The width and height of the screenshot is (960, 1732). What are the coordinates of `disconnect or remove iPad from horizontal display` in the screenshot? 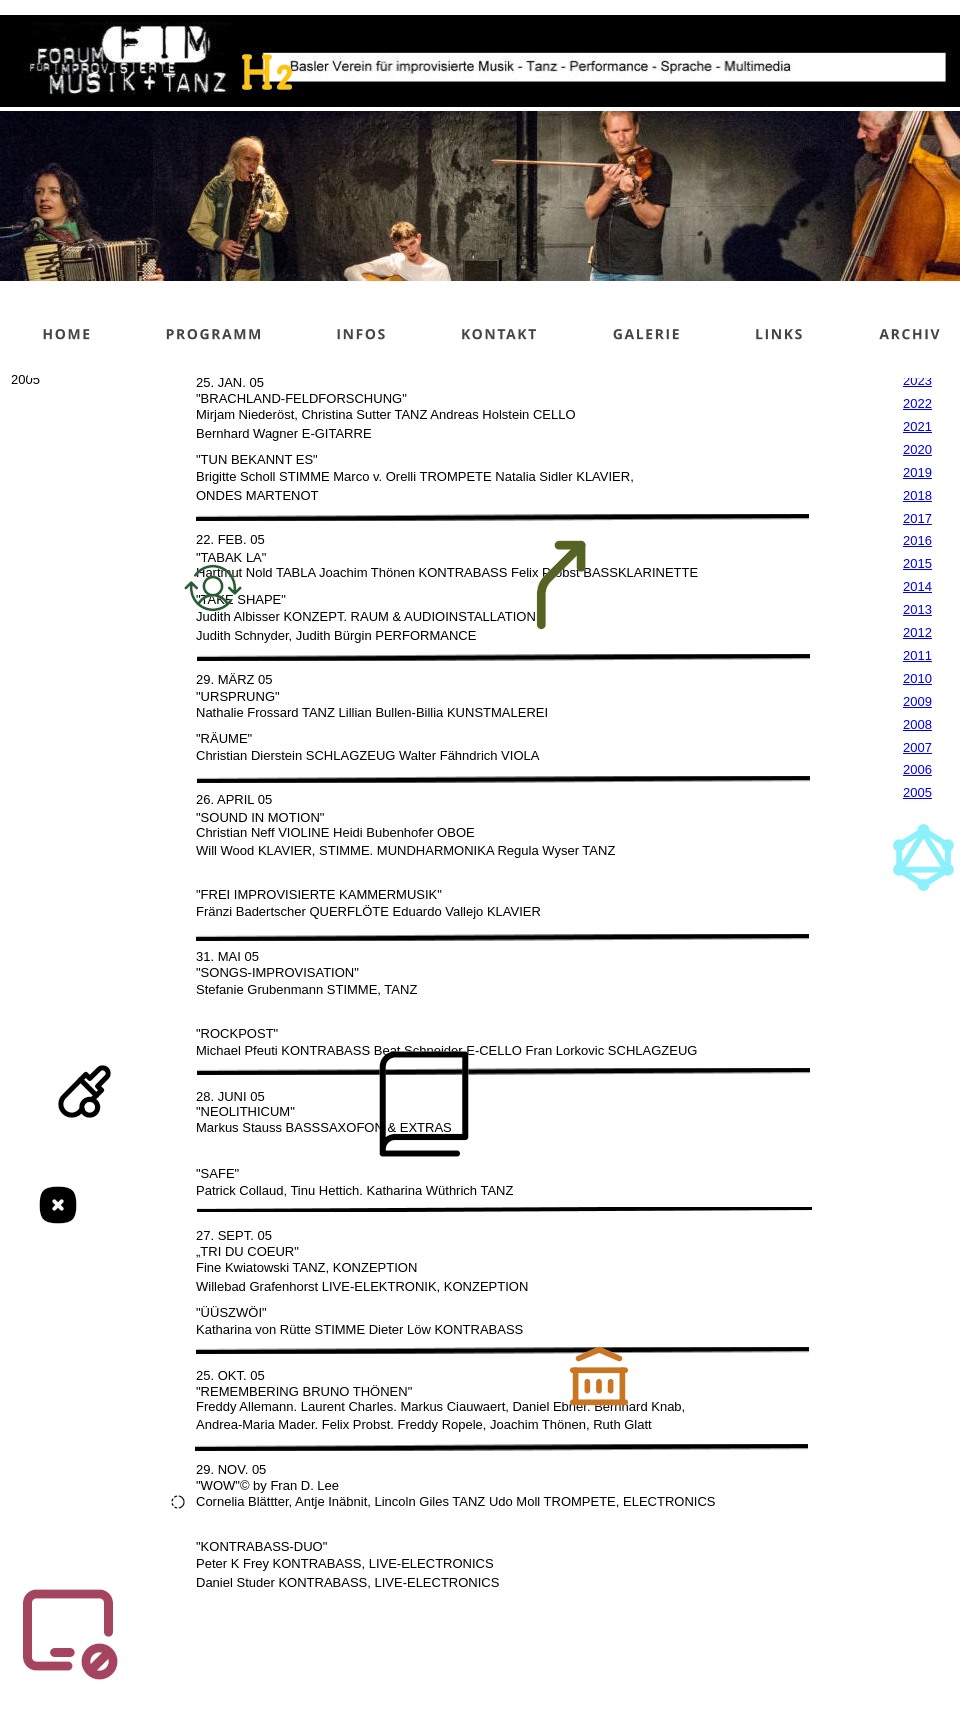 It's located at (68, 1630).